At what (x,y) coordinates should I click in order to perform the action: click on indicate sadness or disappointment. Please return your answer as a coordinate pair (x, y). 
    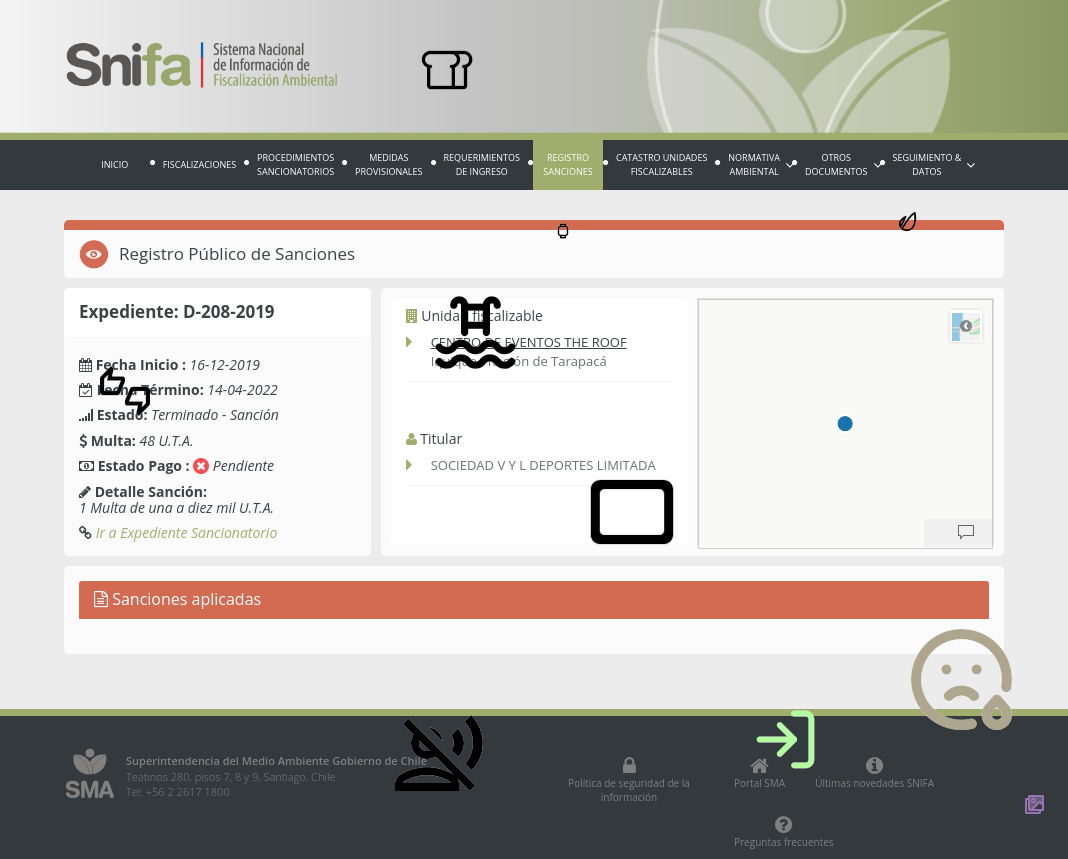
    Looking at the image, I should click on (961, 679).